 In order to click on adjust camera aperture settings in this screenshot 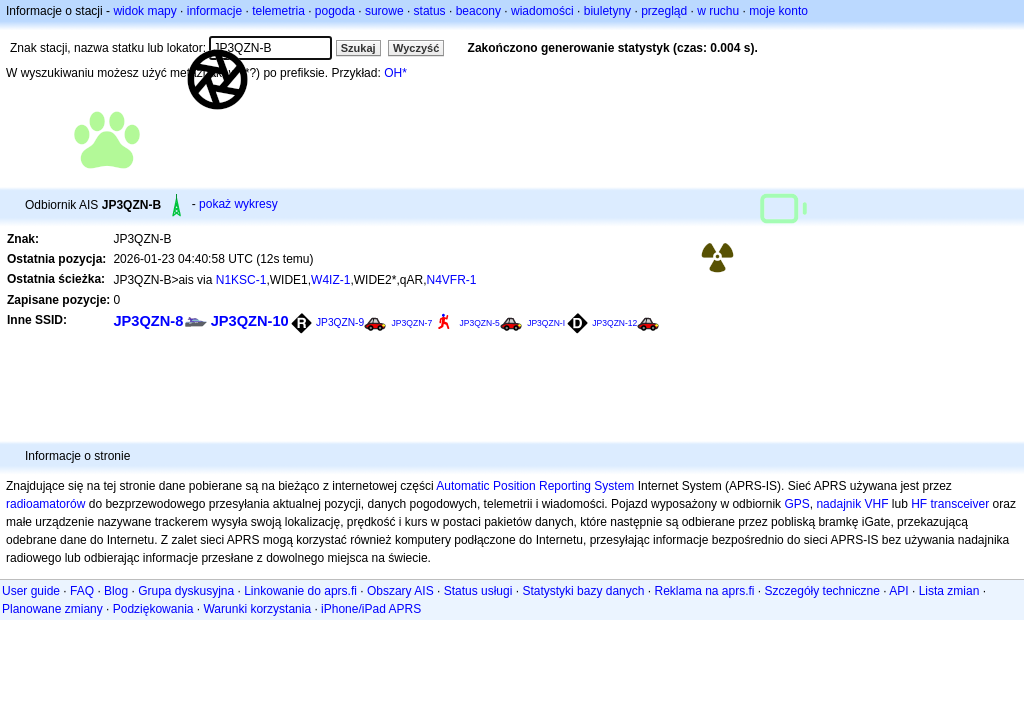, I will do `click(217, 79)`.